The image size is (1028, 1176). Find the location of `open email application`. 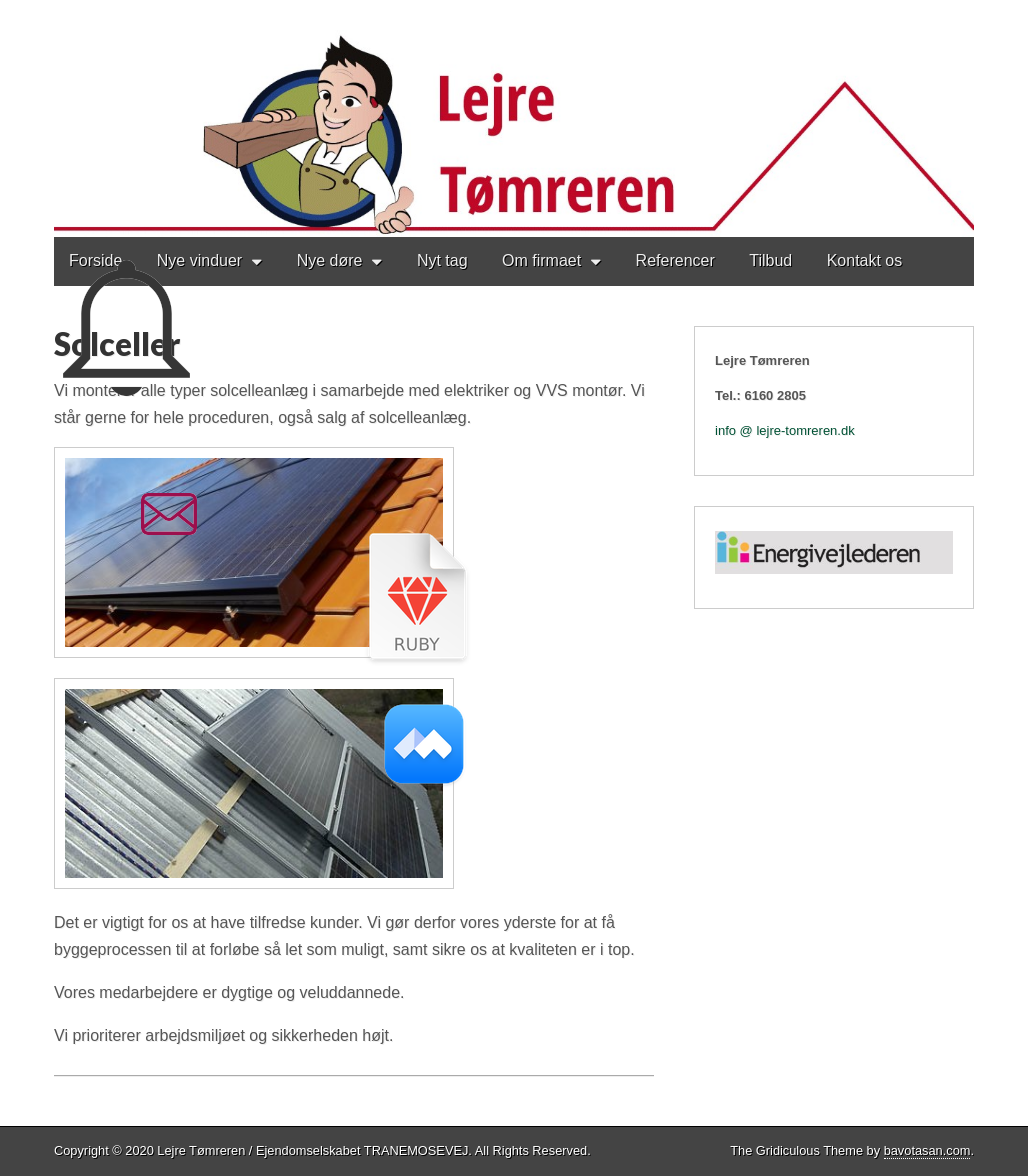

open email application is located at coordinates (169, 514).